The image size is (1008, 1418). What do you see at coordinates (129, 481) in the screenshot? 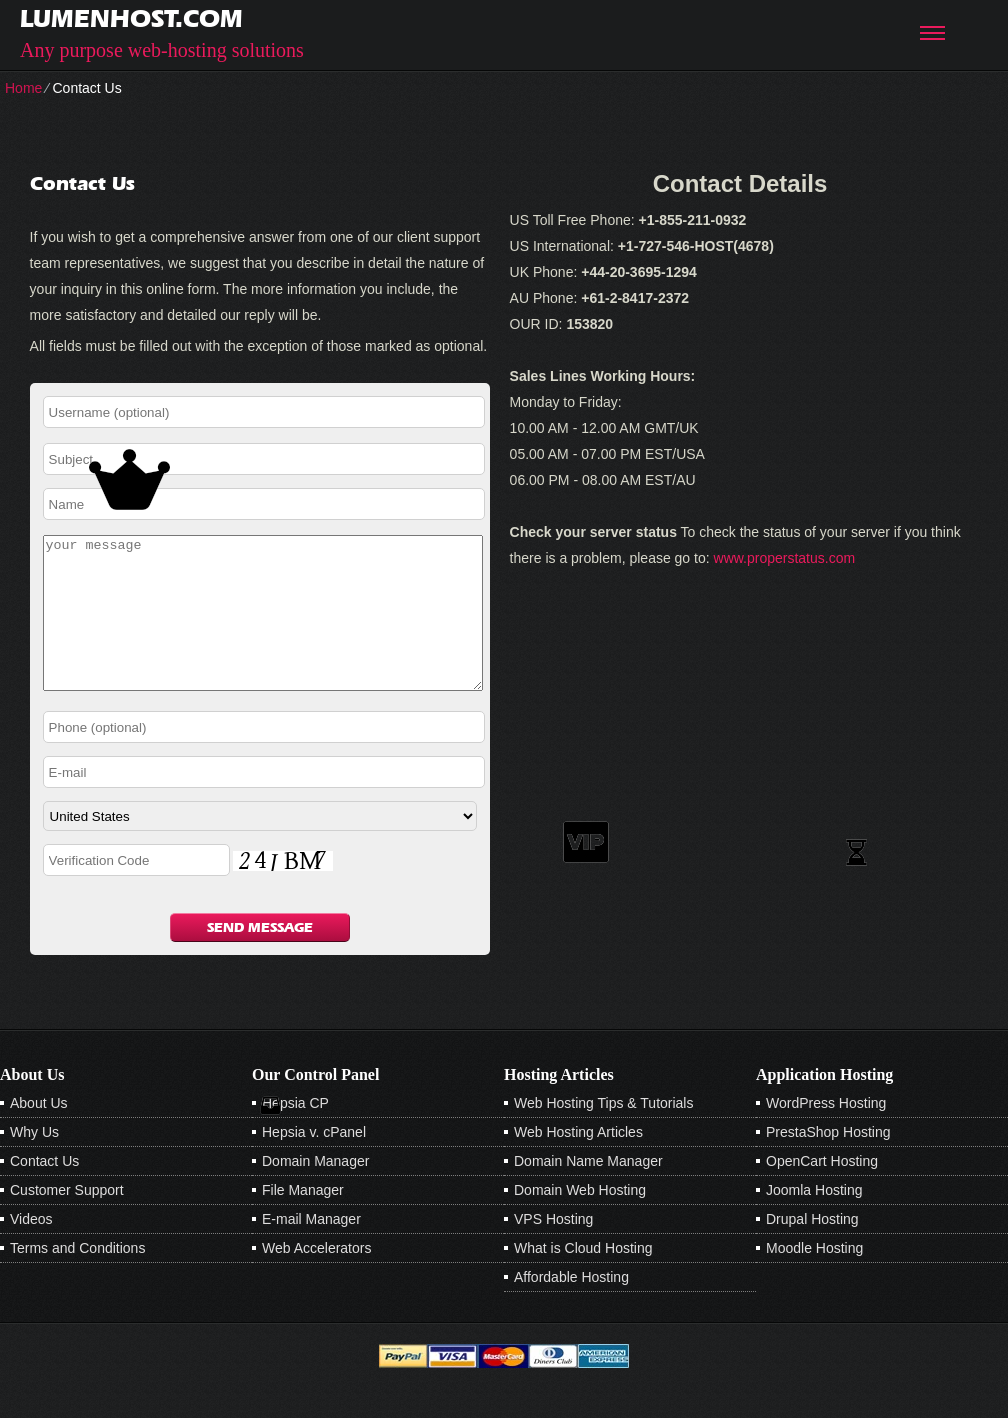
I see `web awesome brand logo` at bounding box center [129, 481].